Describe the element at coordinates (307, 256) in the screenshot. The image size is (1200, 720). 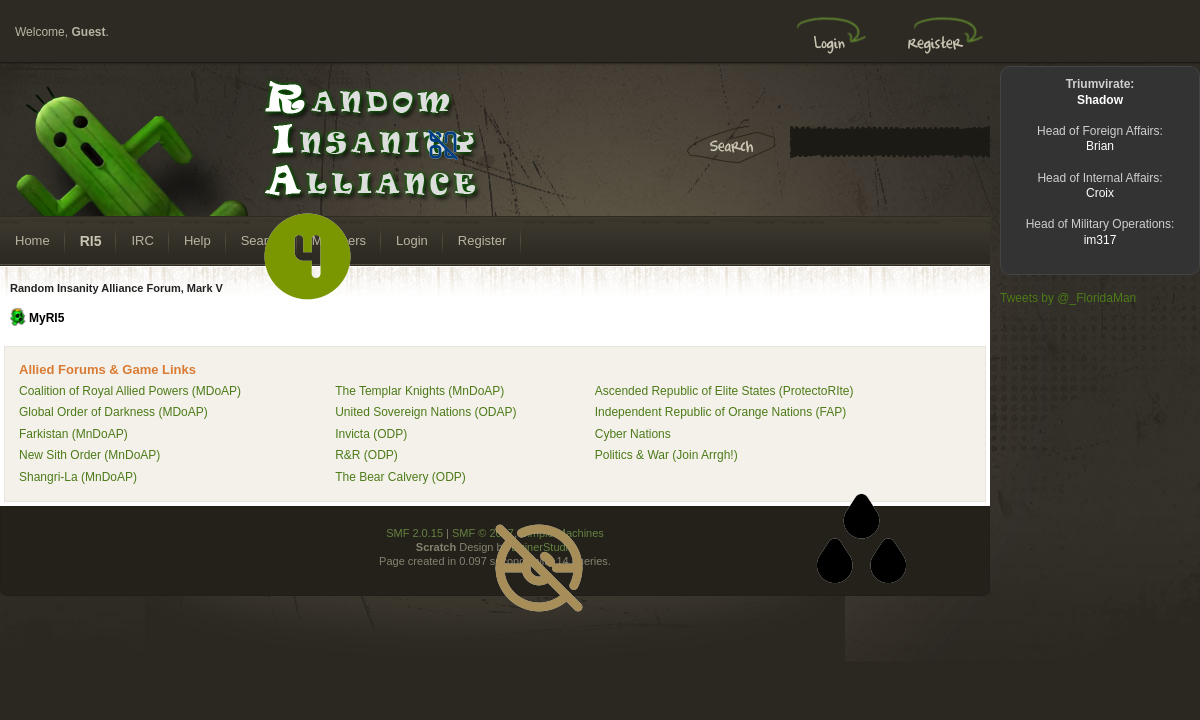
I see `indicates step 4 in a multi-step process` at that location.